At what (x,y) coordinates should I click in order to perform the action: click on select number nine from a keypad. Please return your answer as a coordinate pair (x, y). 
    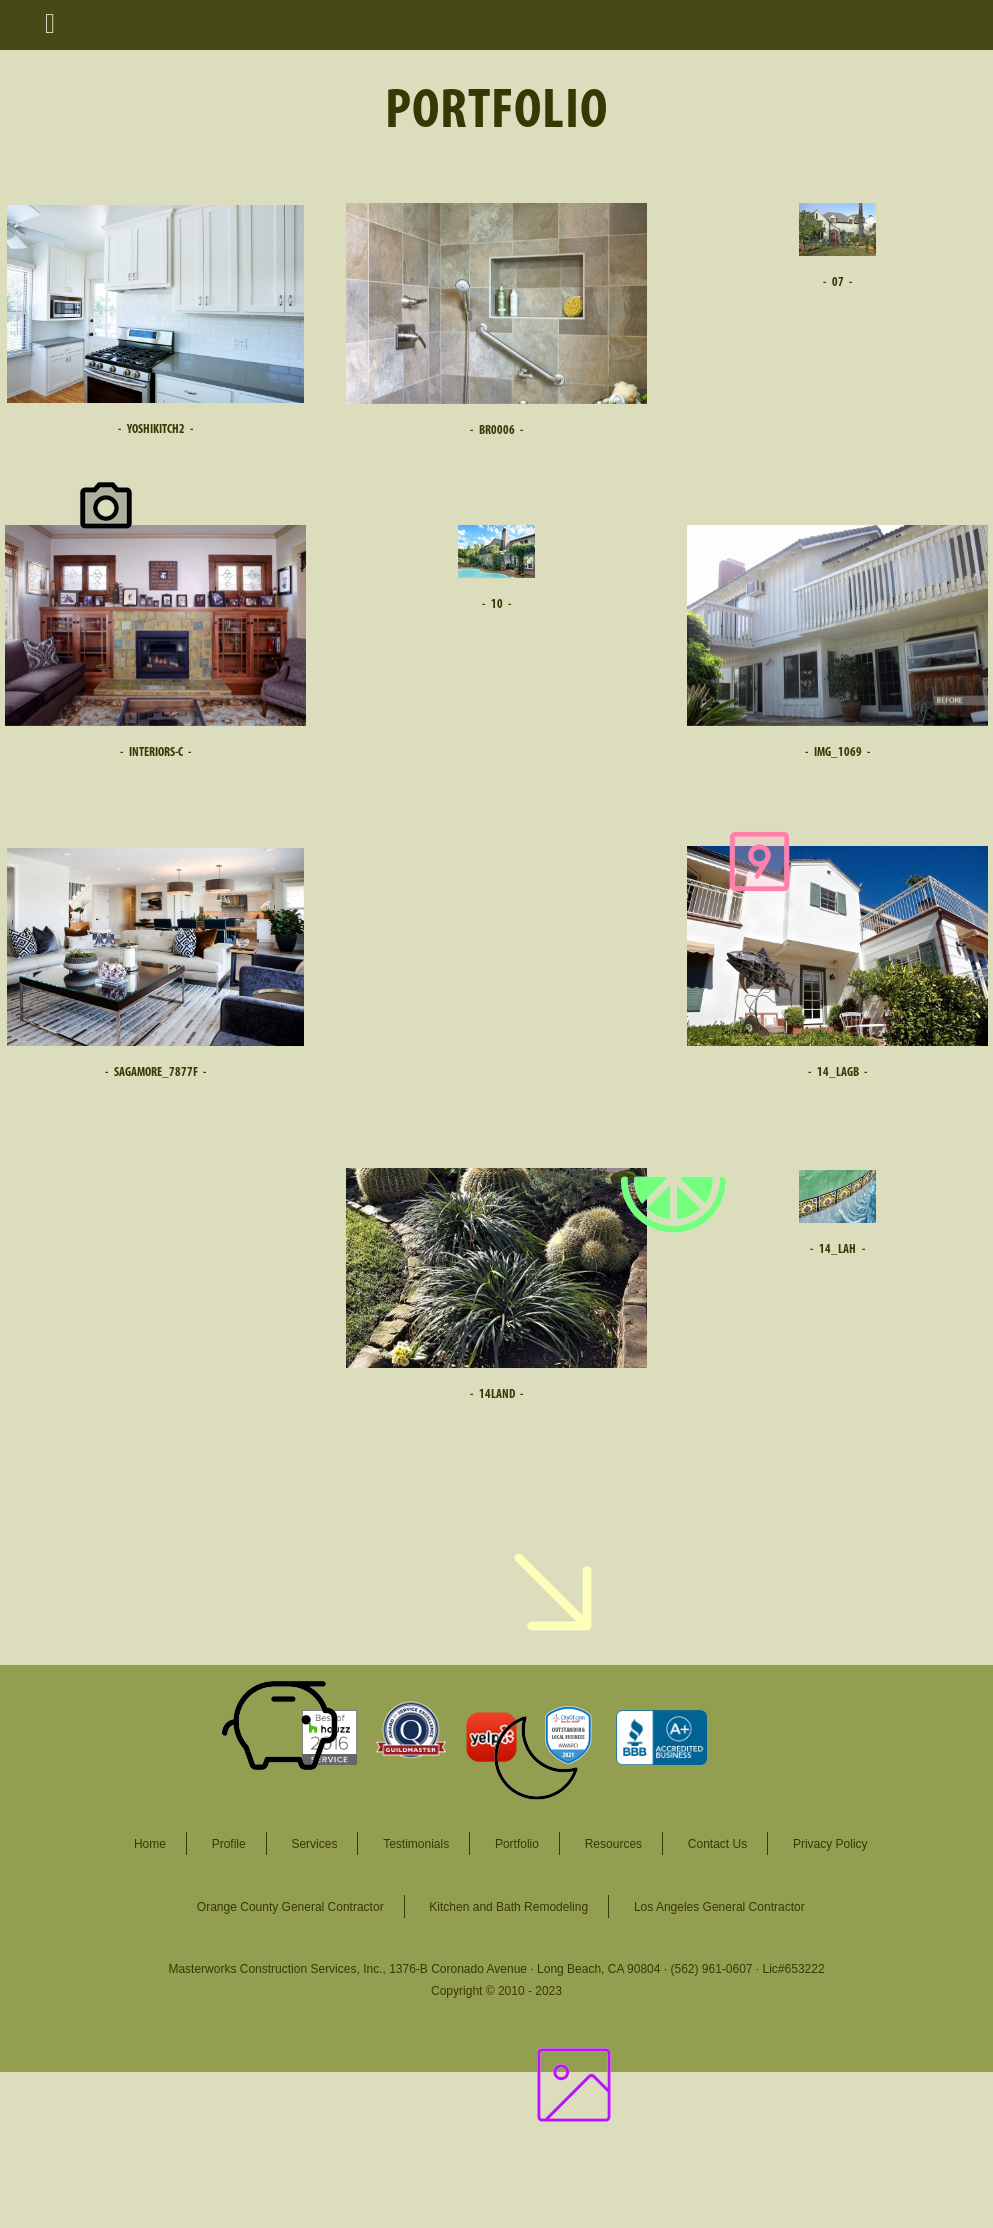
    Looking at the image, I should click on (759, 861).